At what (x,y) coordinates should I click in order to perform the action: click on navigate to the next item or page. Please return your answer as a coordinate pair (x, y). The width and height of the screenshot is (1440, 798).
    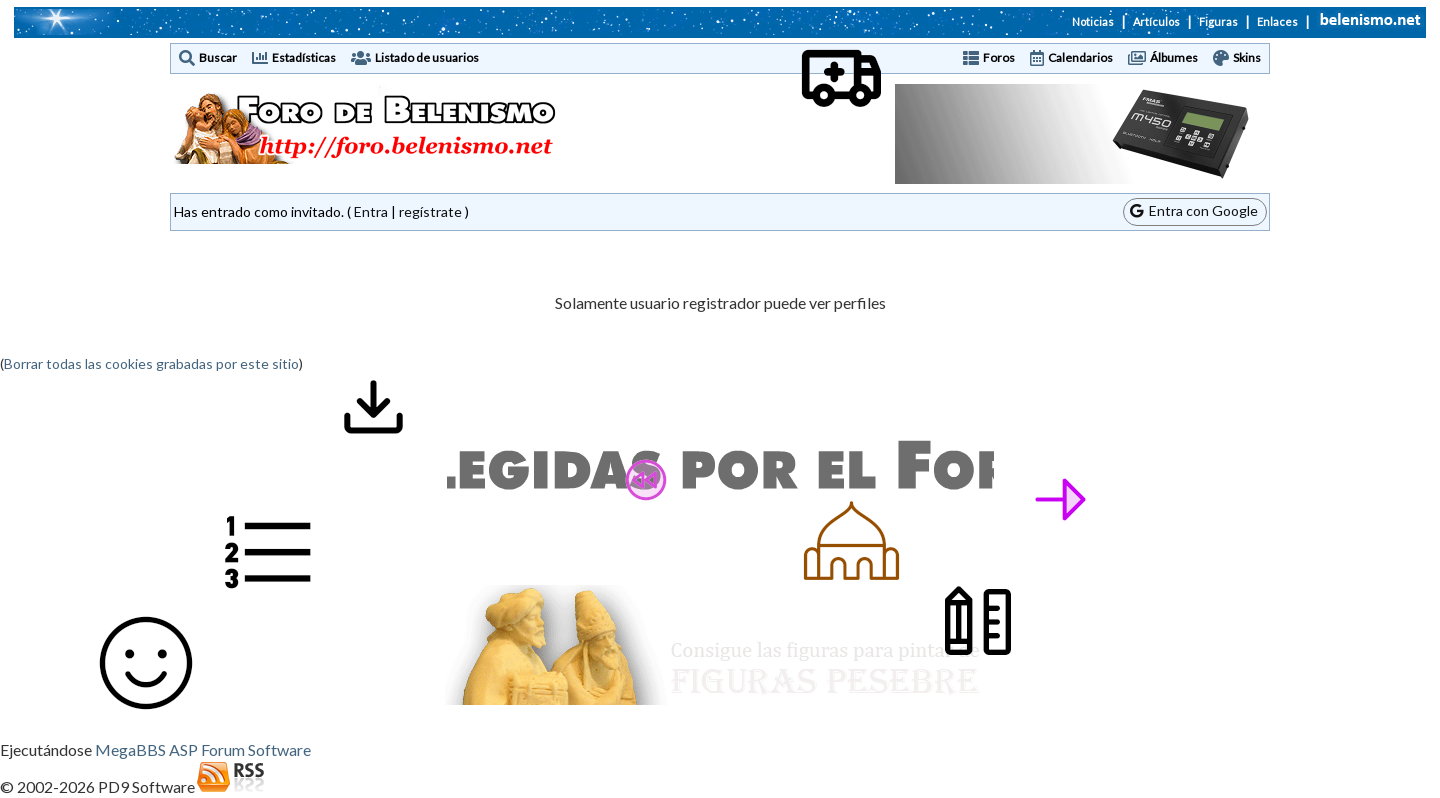
    Looking at the image, I should click on (1060, 499).